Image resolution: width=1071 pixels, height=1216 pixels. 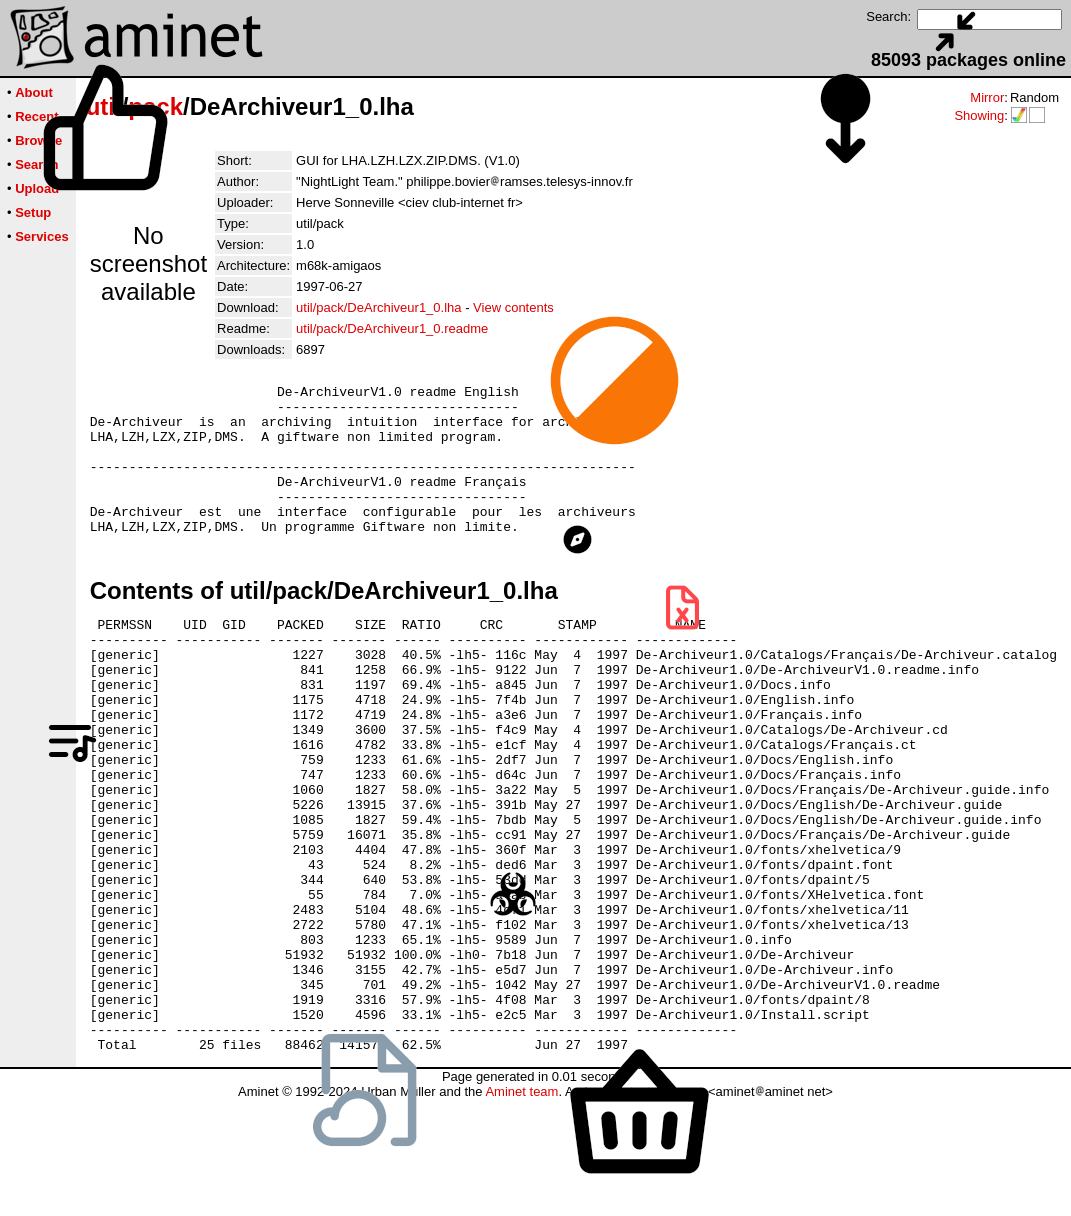 What do you see at coordinates (682, 607) in the screenshot?
I see `open or view an excel spreadsheet` at bounding box center [682, 607].